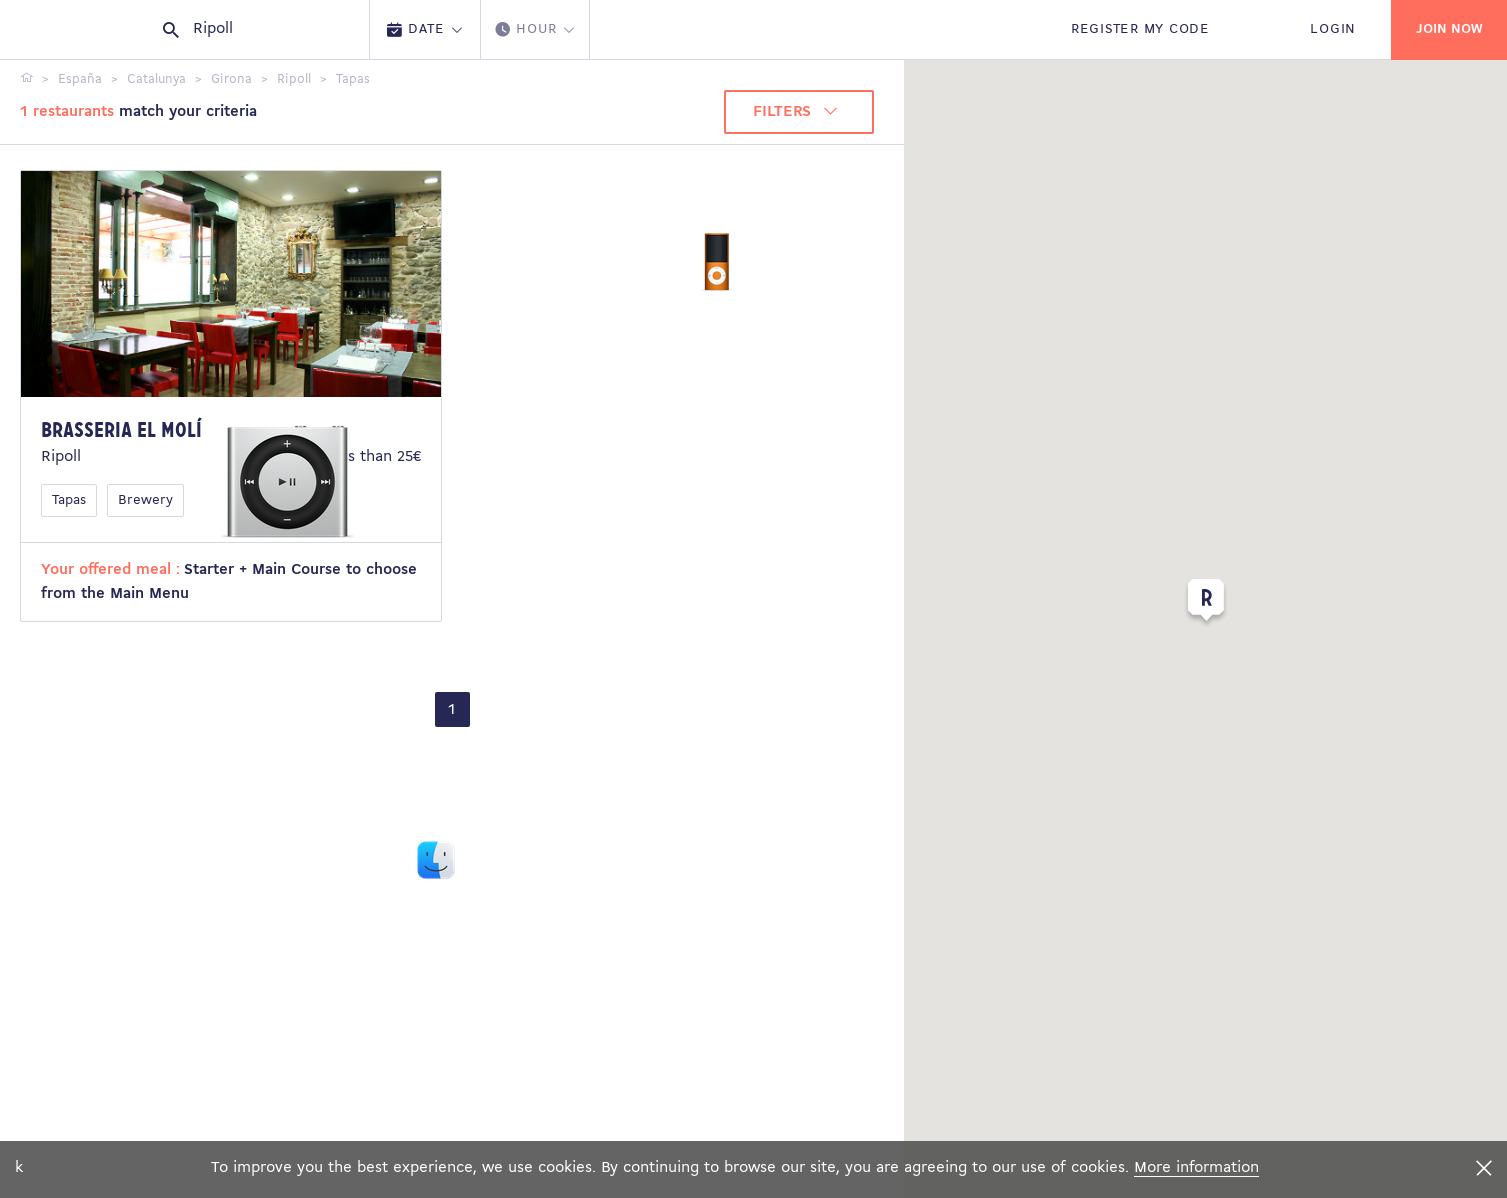 The height and width of the screenshot is (1198, 1507). I want to click on sync music to ipod nano device, so click(716, 262).